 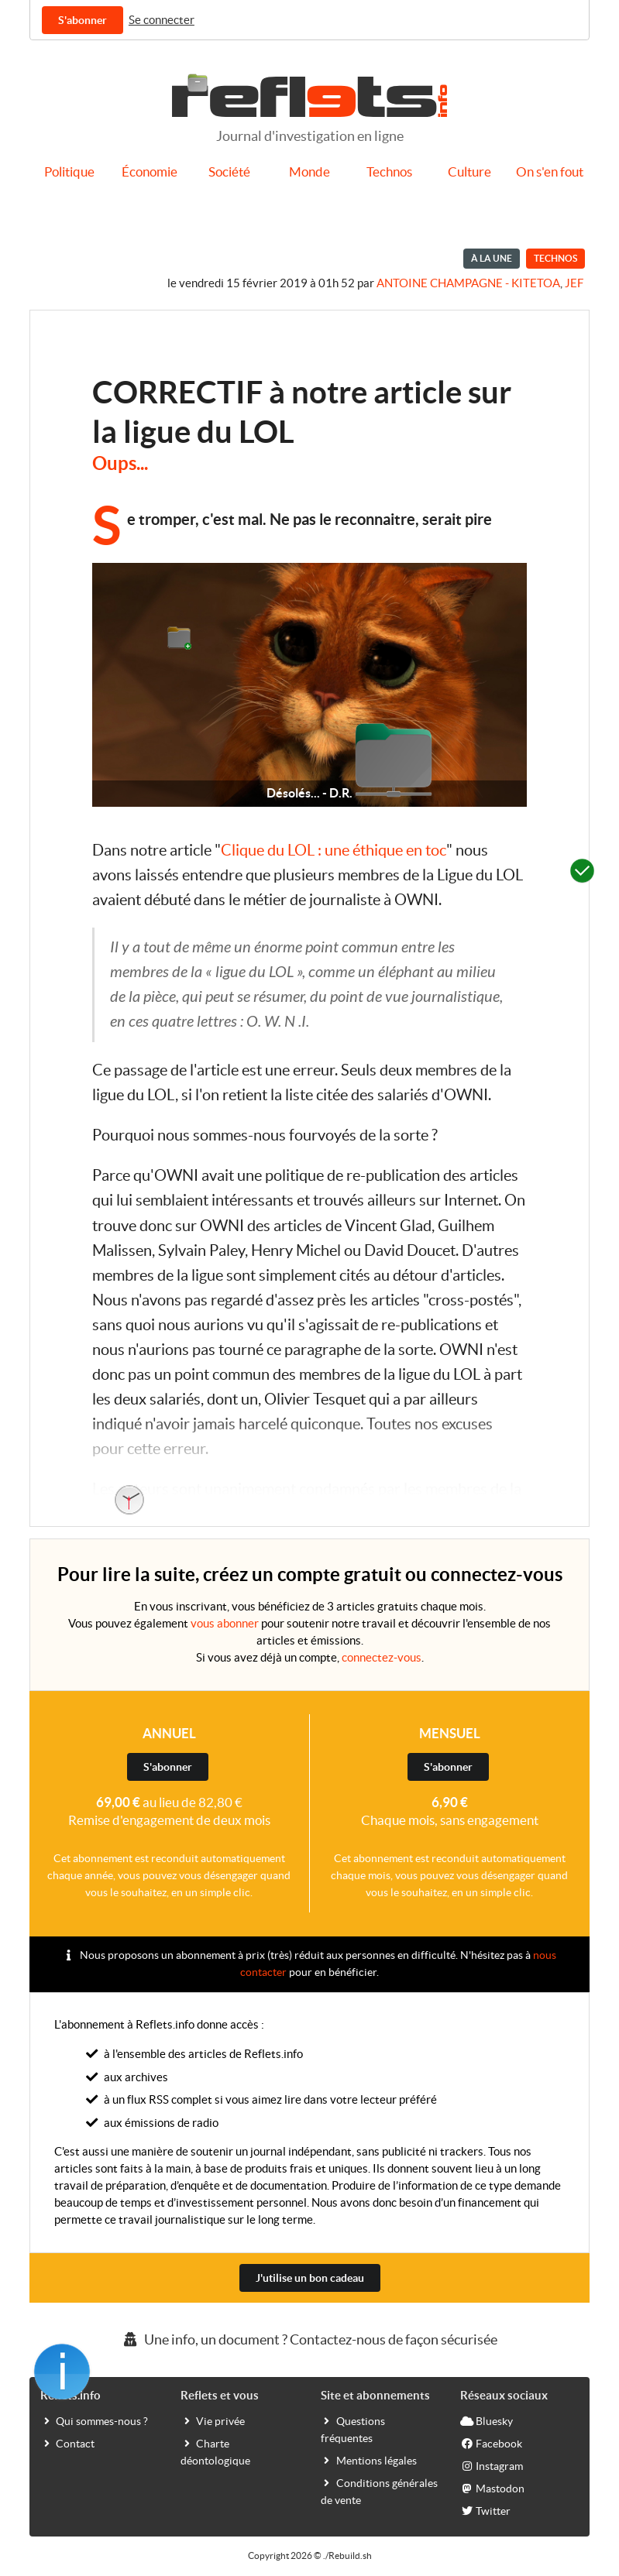 What do you see at coordinates (179, 637) in the screenshot?
I see `create a new folder` at bounding box center [179, 637].